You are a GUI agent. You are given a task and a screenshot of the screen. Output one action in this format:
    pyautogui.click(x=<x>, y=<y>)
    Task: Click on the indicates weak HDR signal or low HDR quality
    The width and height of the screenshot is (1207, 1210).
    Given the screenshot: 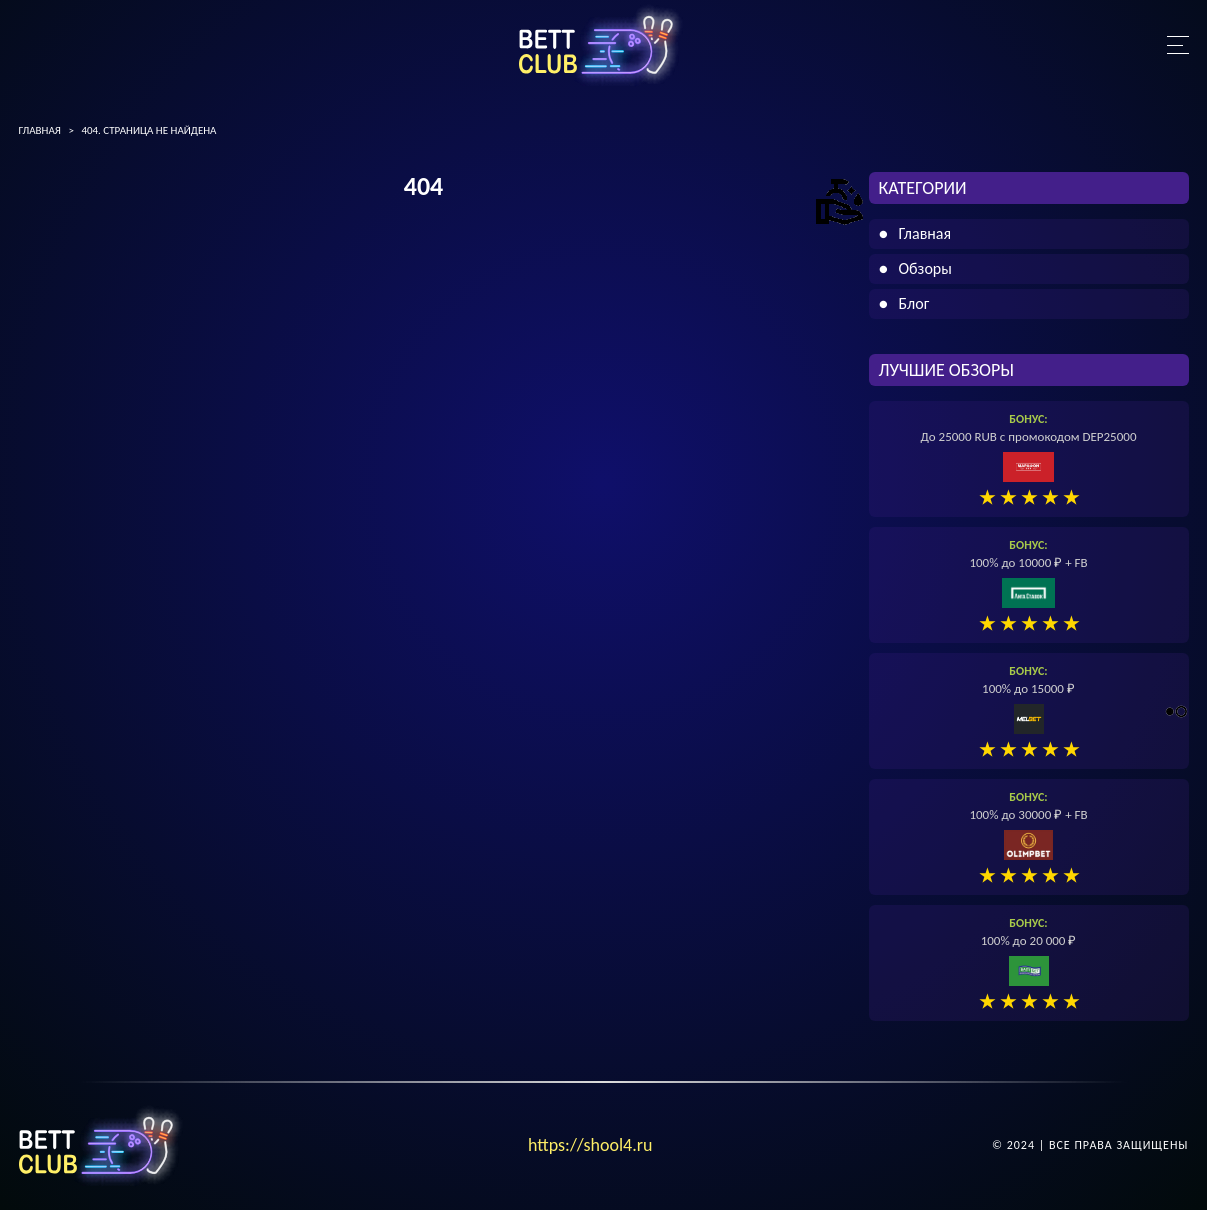 What is the action you would take?
    pyautogui.click(x=1176, y=711)
    